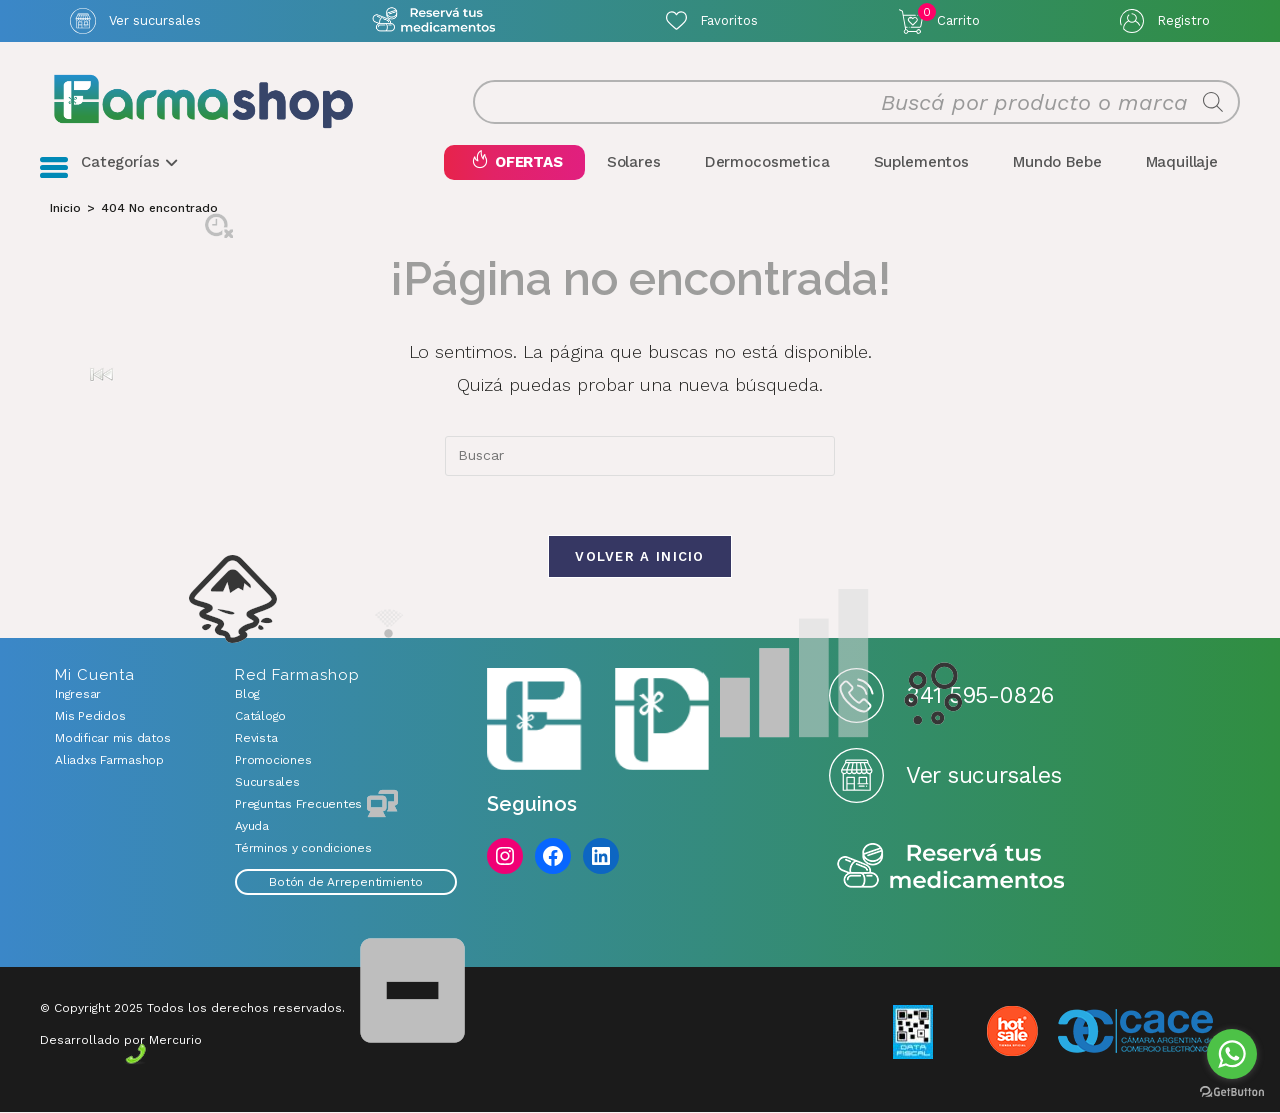  What do you see at coordinates (388, 622) in the screenshot?
I see `indicates active wireless network connection` at bounding box center [388, 622].